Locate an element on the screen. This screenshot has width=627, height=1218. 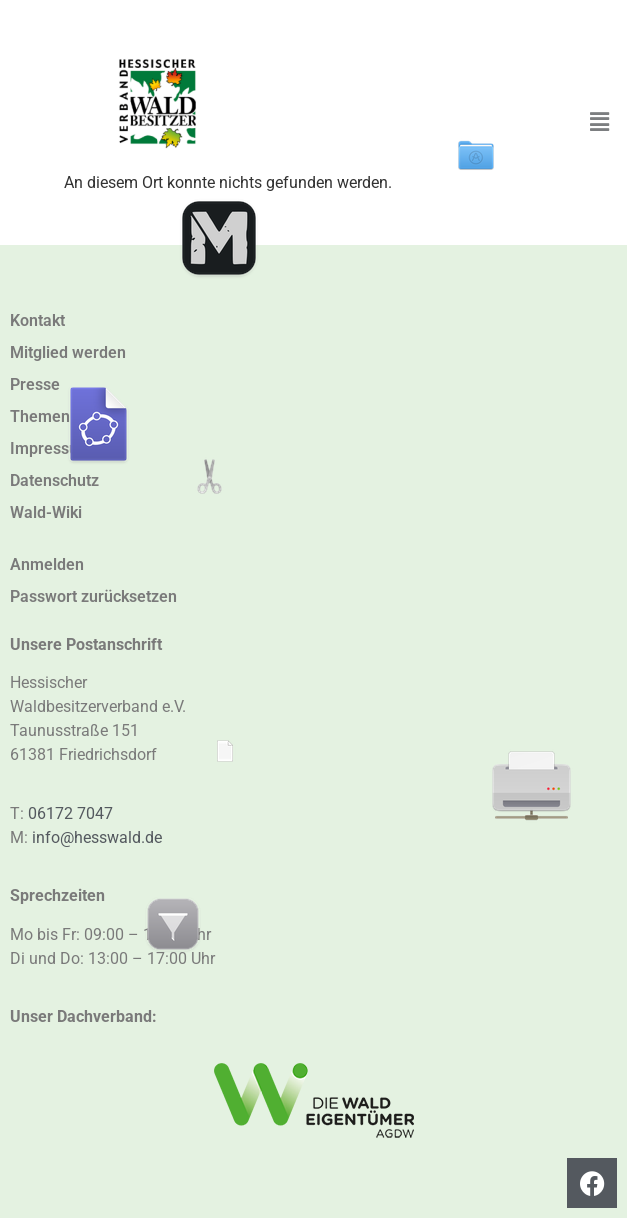
cut selected content to clipboard is located at coordinates (209, 476).